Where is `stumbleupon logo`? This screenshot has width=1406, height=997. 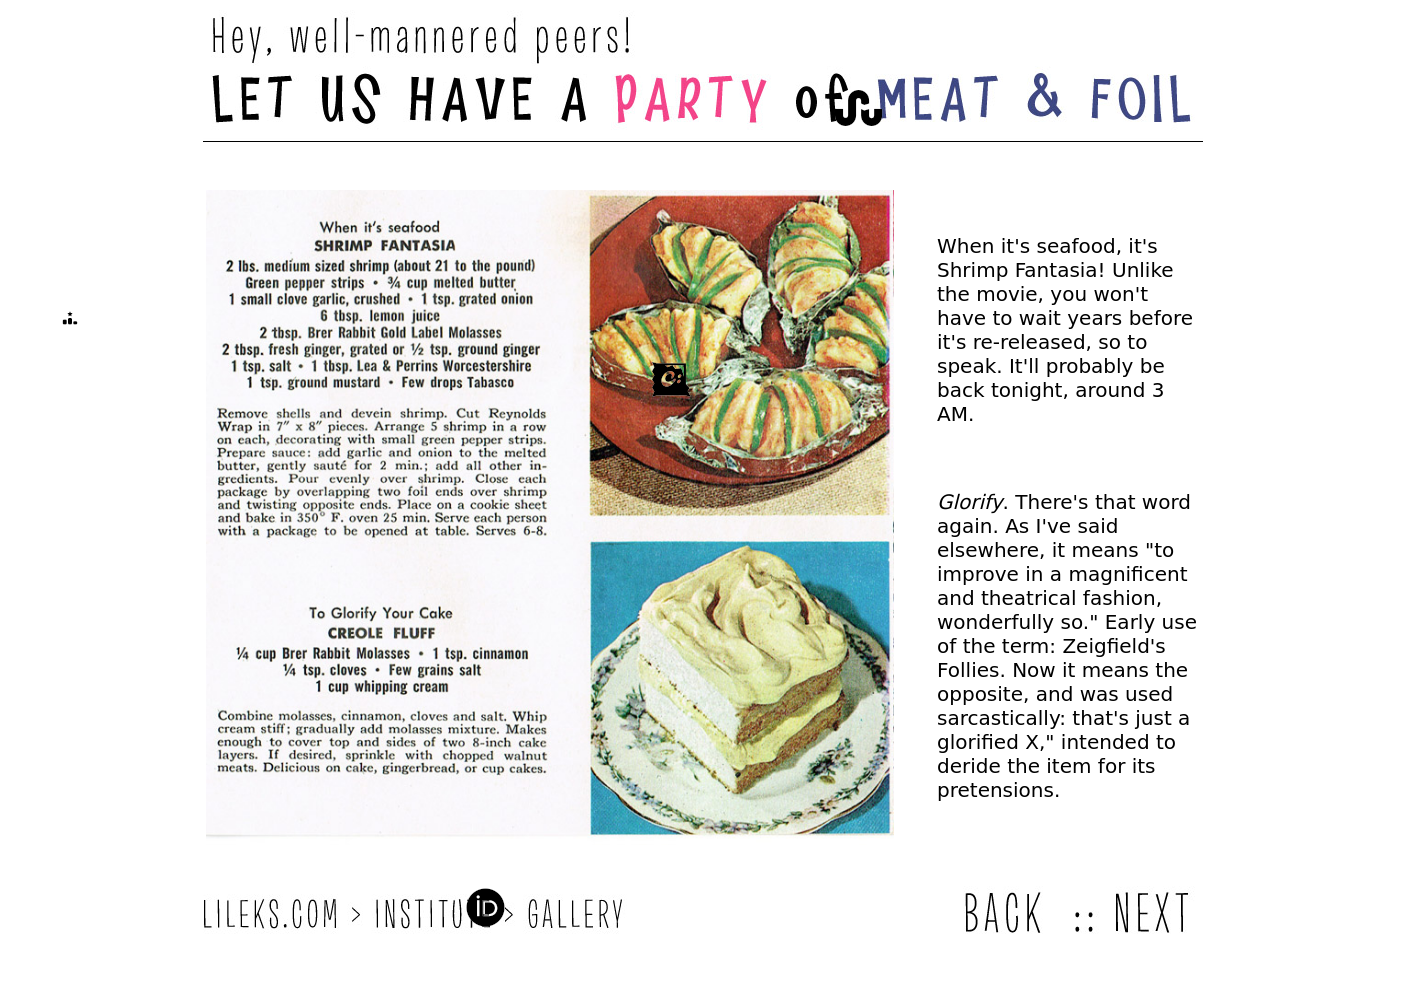
stumbleupon logo is located at coordinates (859, 108).